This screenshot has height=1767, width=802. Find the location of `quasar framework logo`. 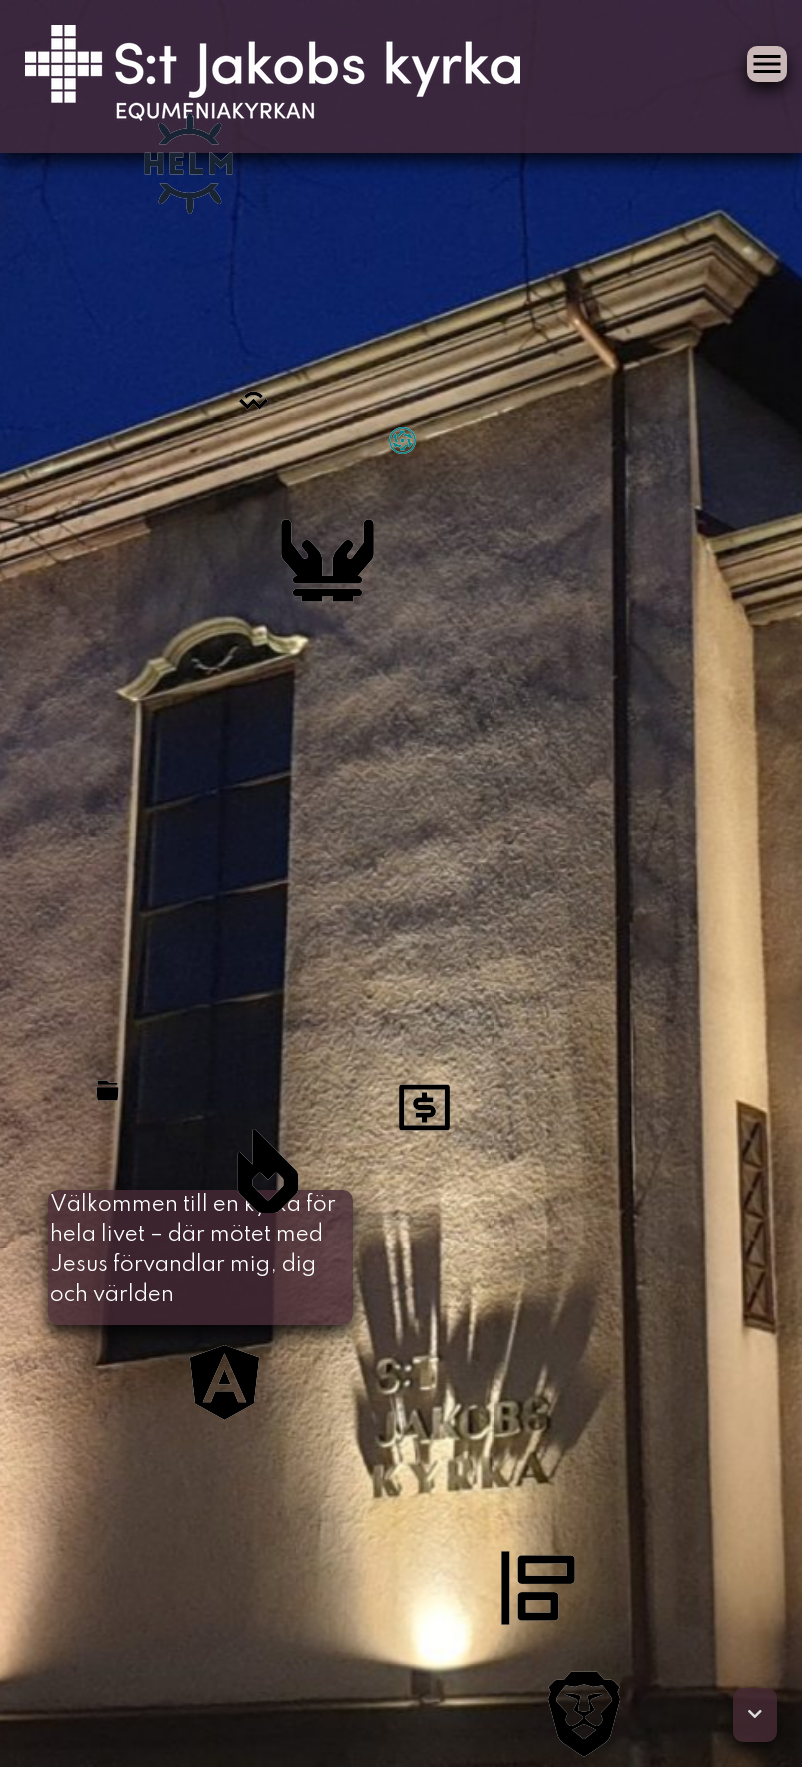

quasar framework logo is located at coordinates (402, 440).